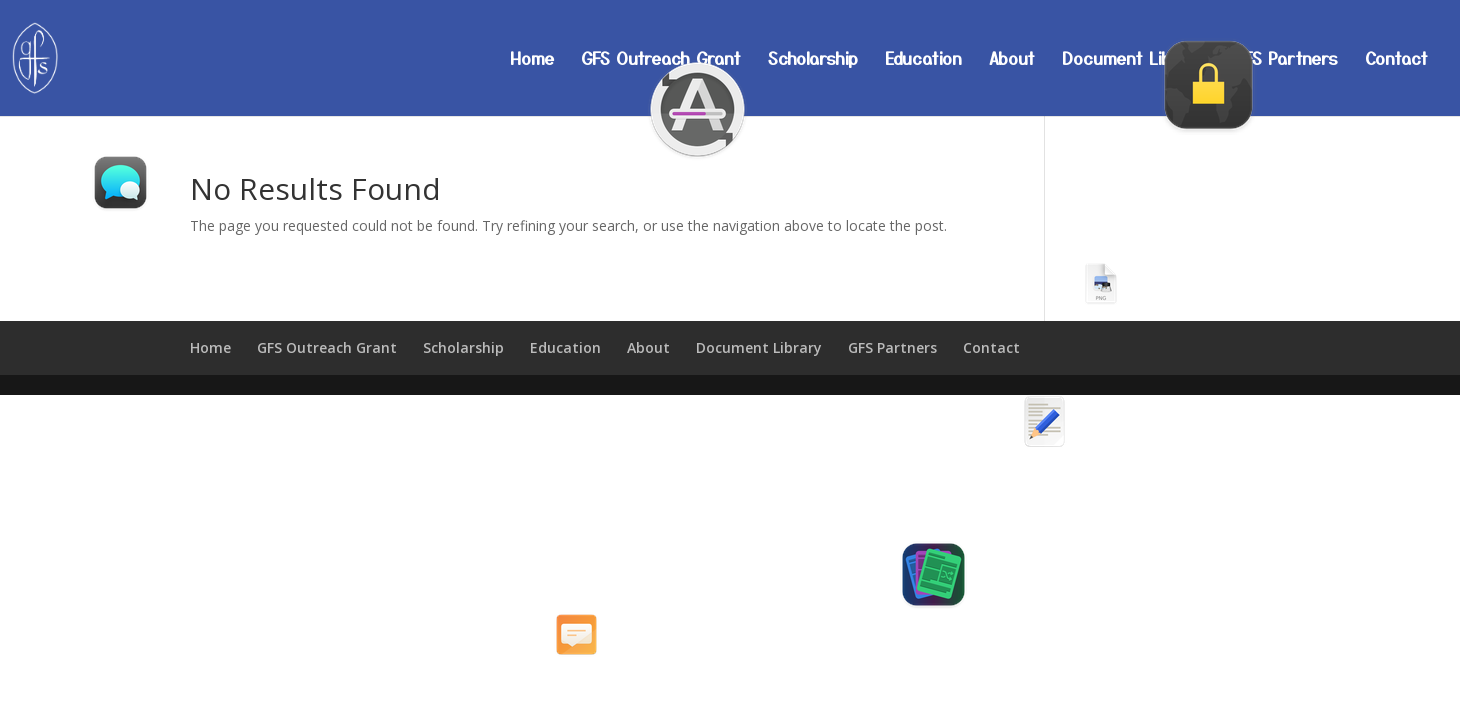 This screenshot has height=720, width=1460. Describe the element at coordinates (576, 634) in the screenshot. I see `open empathy messaging app` at that location.